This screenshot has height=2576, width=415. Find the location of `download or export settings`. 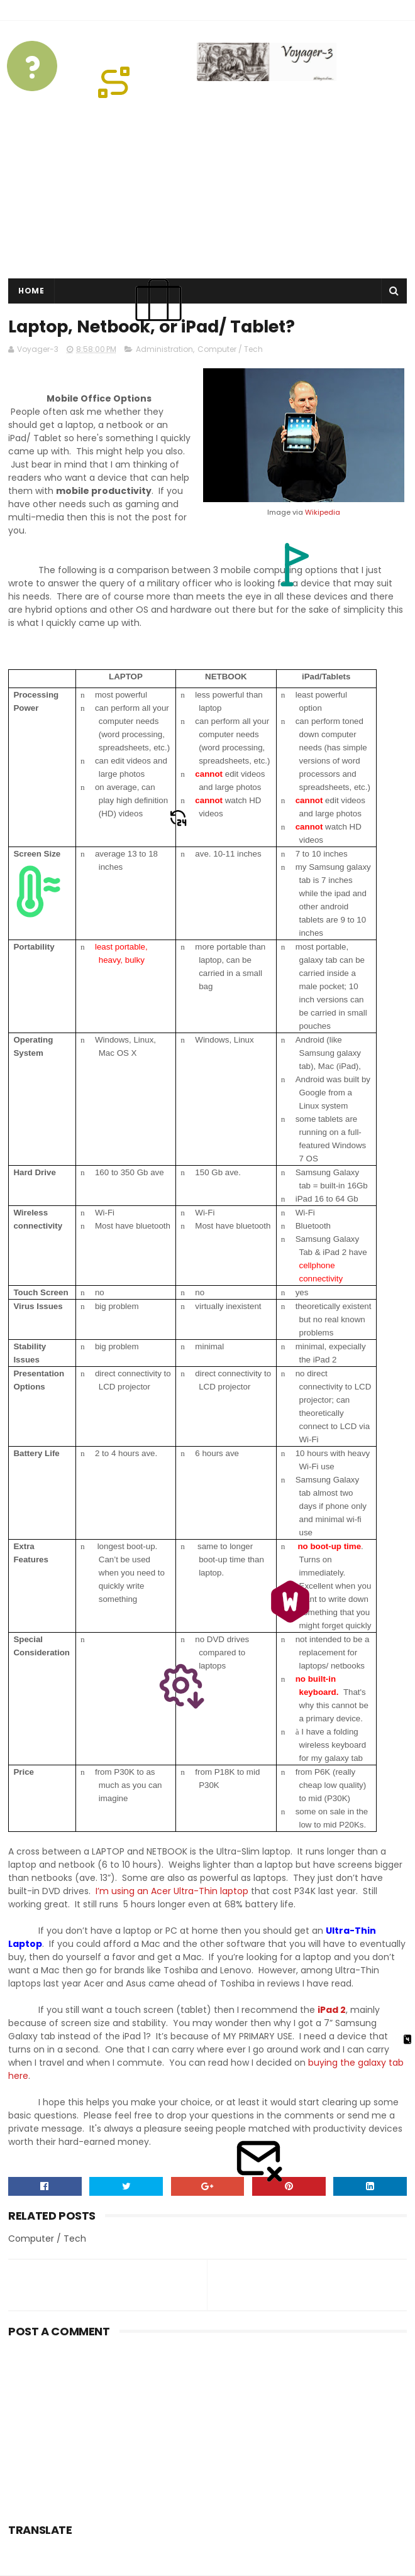

download or export settings is located at coordinates (180, 1685).